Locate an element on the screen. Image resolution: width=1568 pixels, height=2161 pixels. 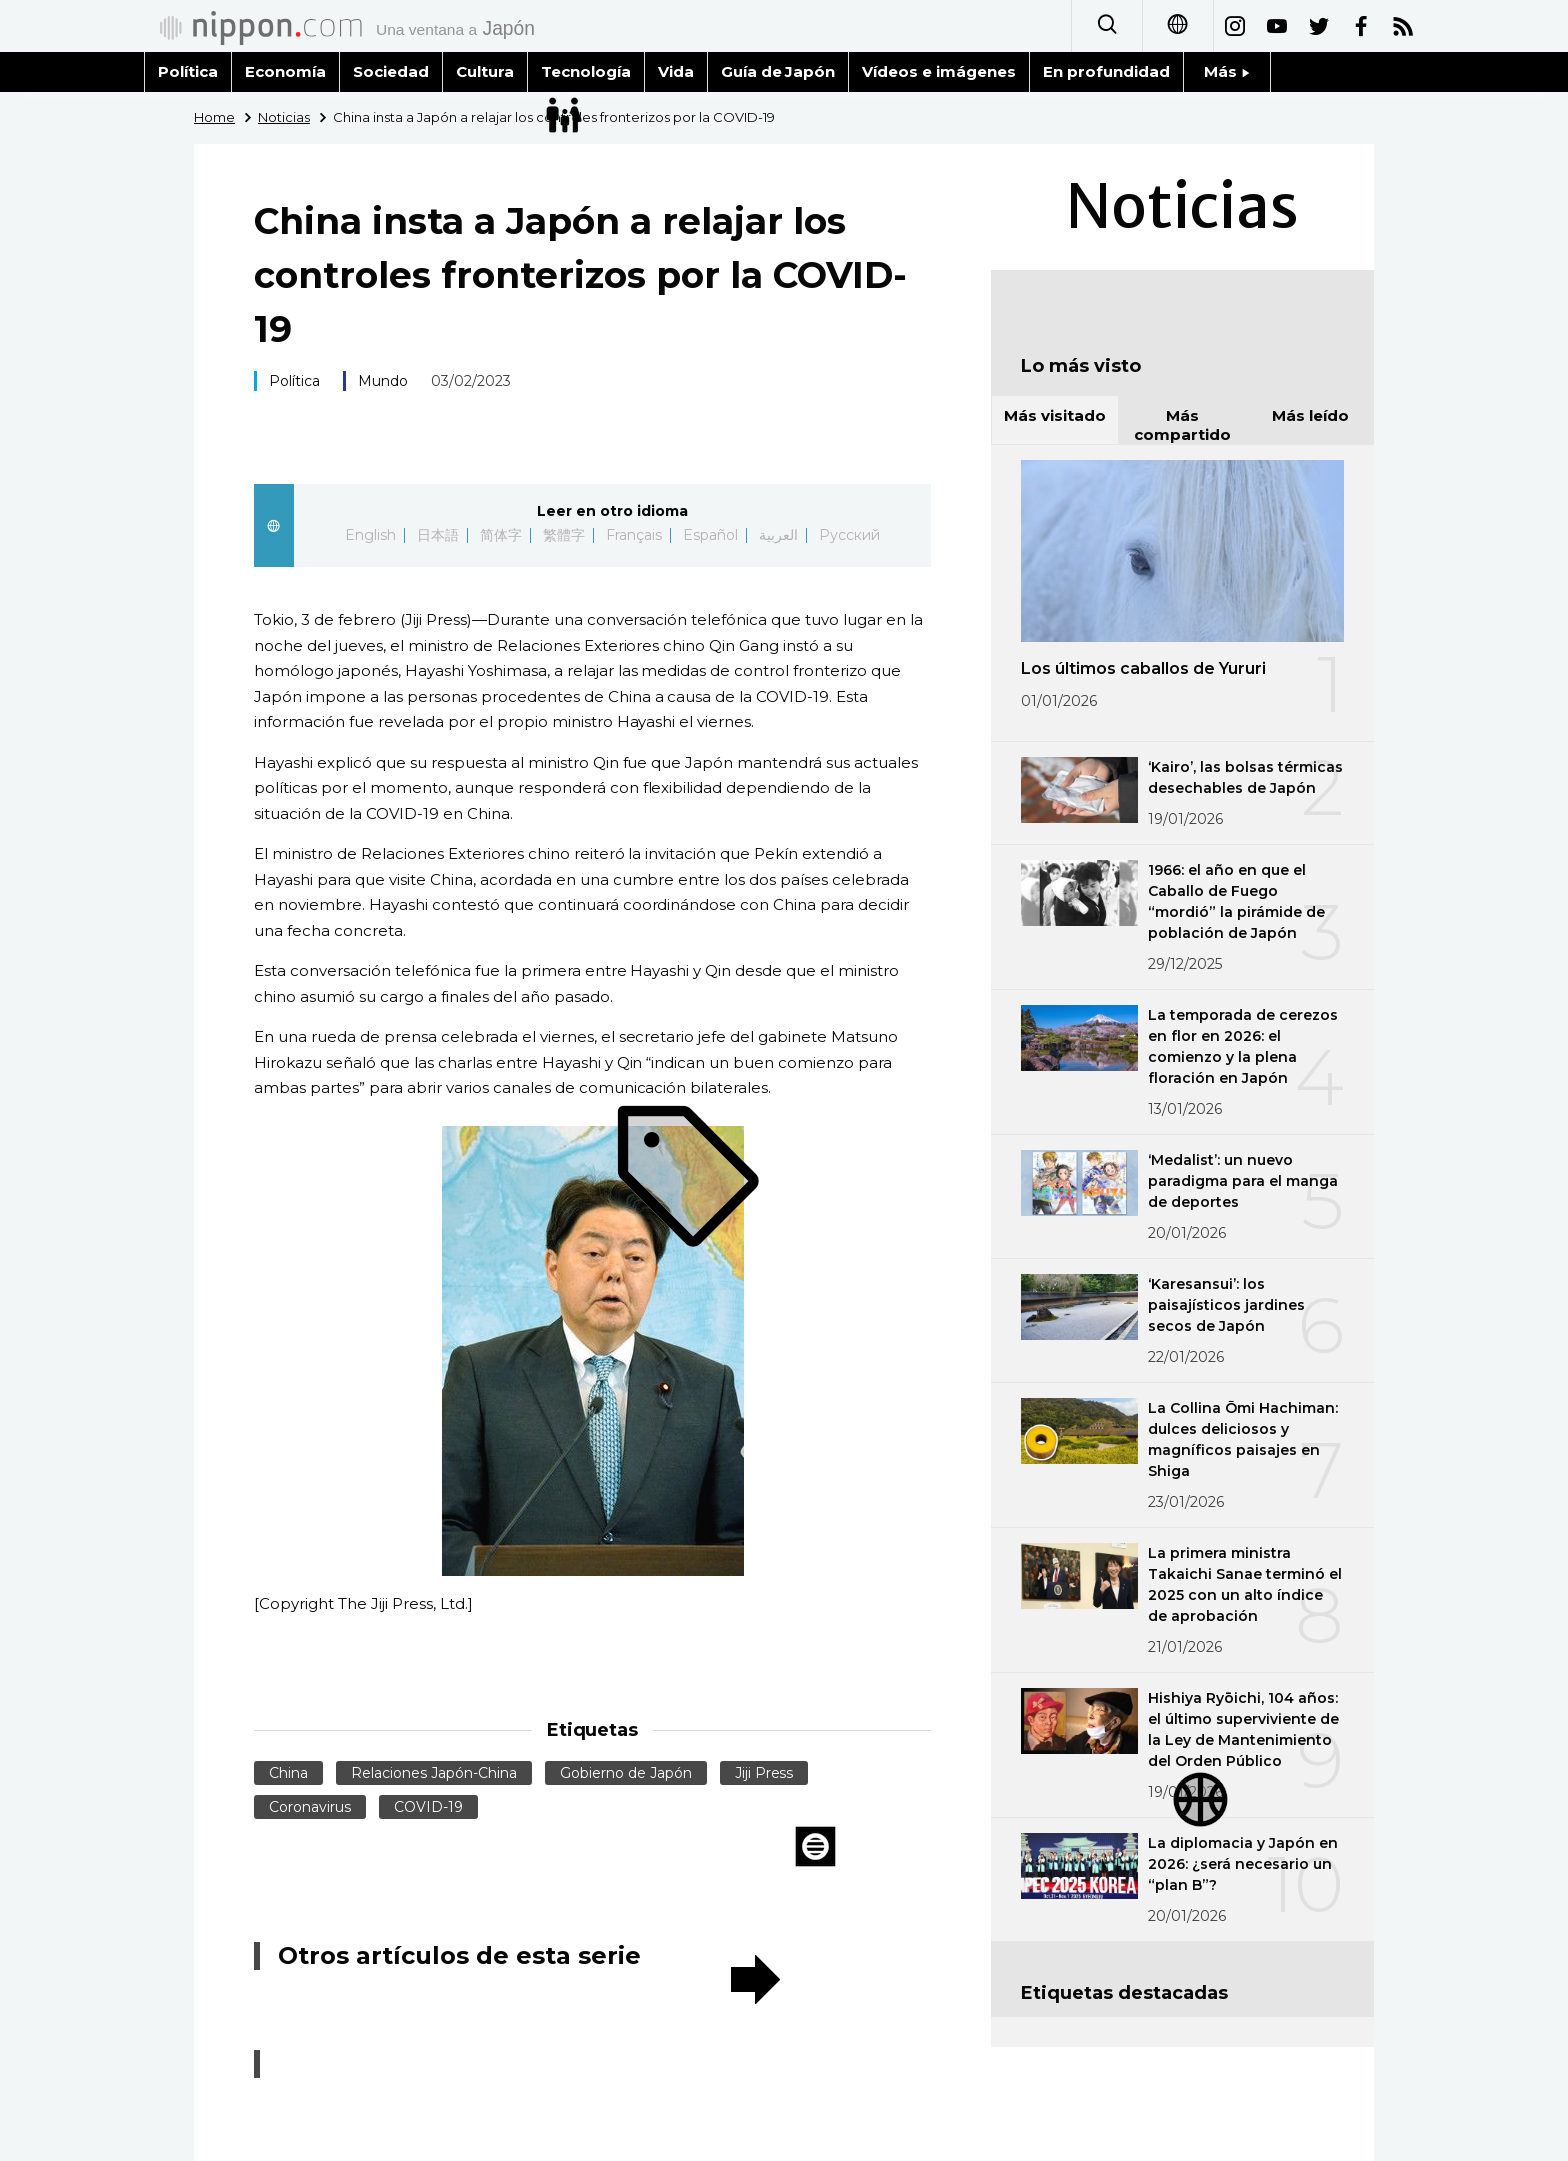
indicates family restroom availability is located at coordinates (564, 115).